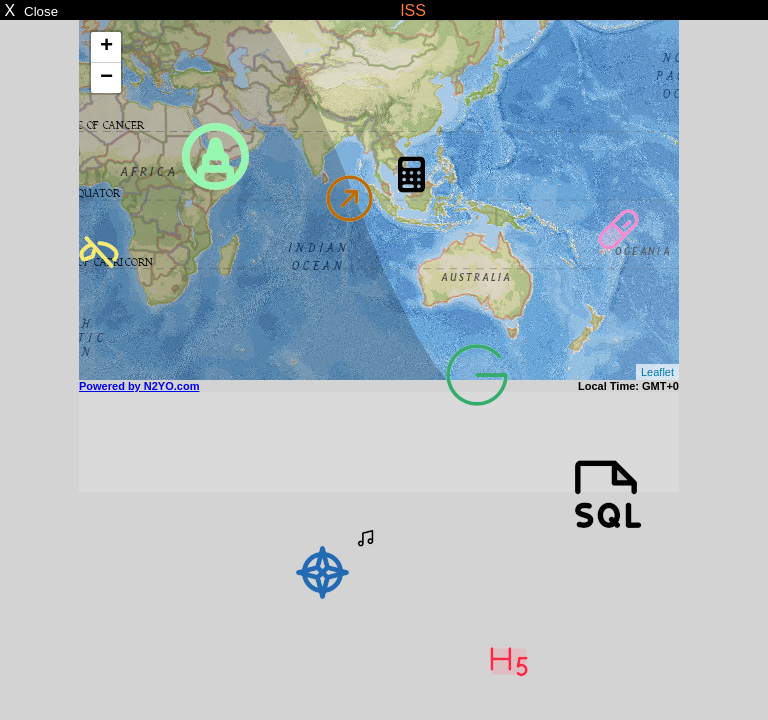 The width and height of the screenshot is (768, 720). Describe the element at coordinates (349, 198) in the screenshot. I see `open link in new tab or window` at that location.